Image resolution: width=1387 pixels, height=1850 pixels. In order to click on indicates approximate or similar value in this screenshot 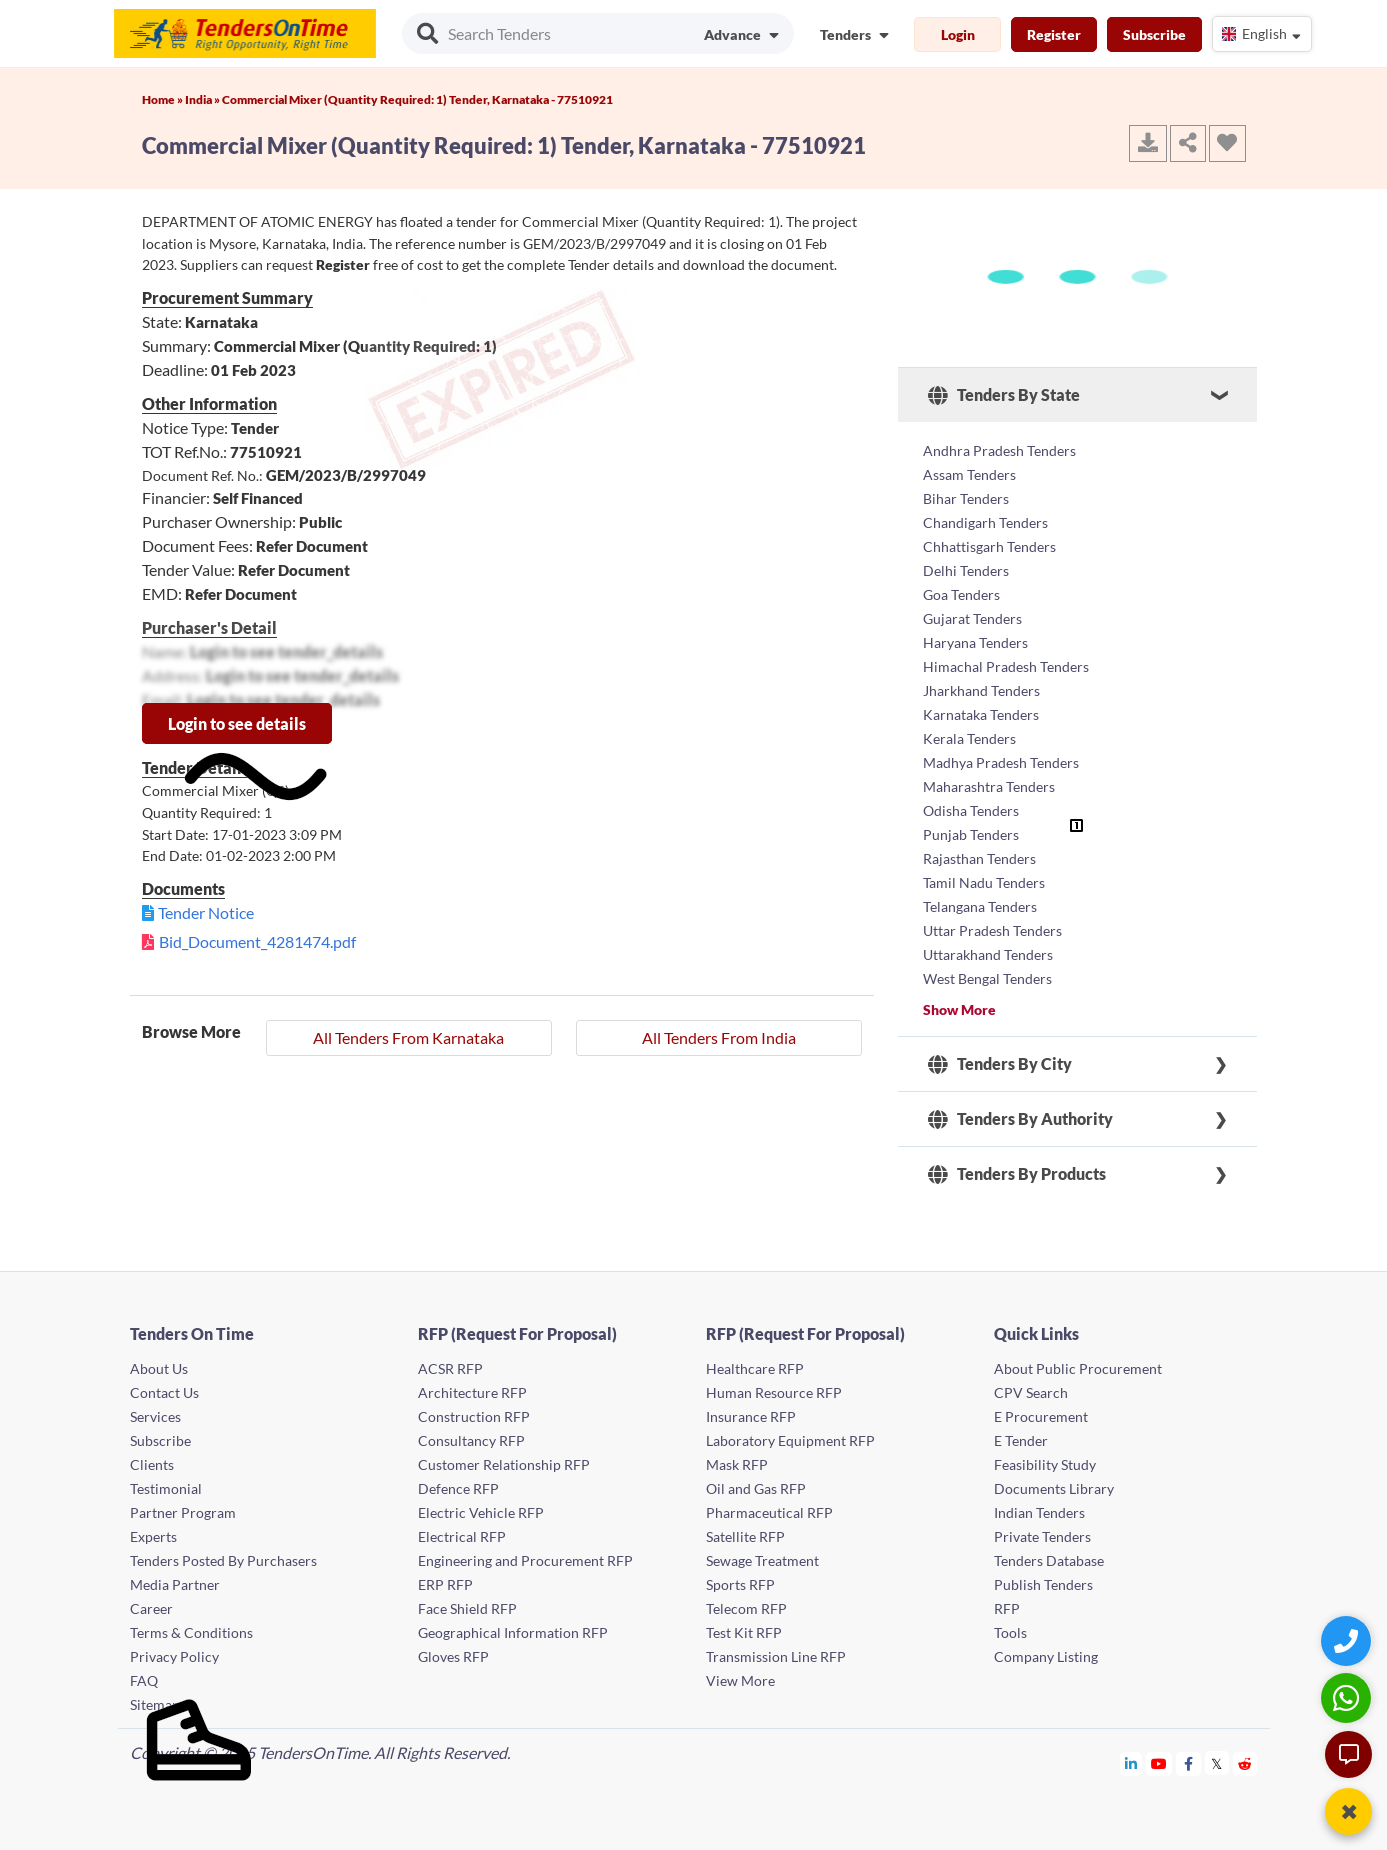, I will do `click(255, 776)`.